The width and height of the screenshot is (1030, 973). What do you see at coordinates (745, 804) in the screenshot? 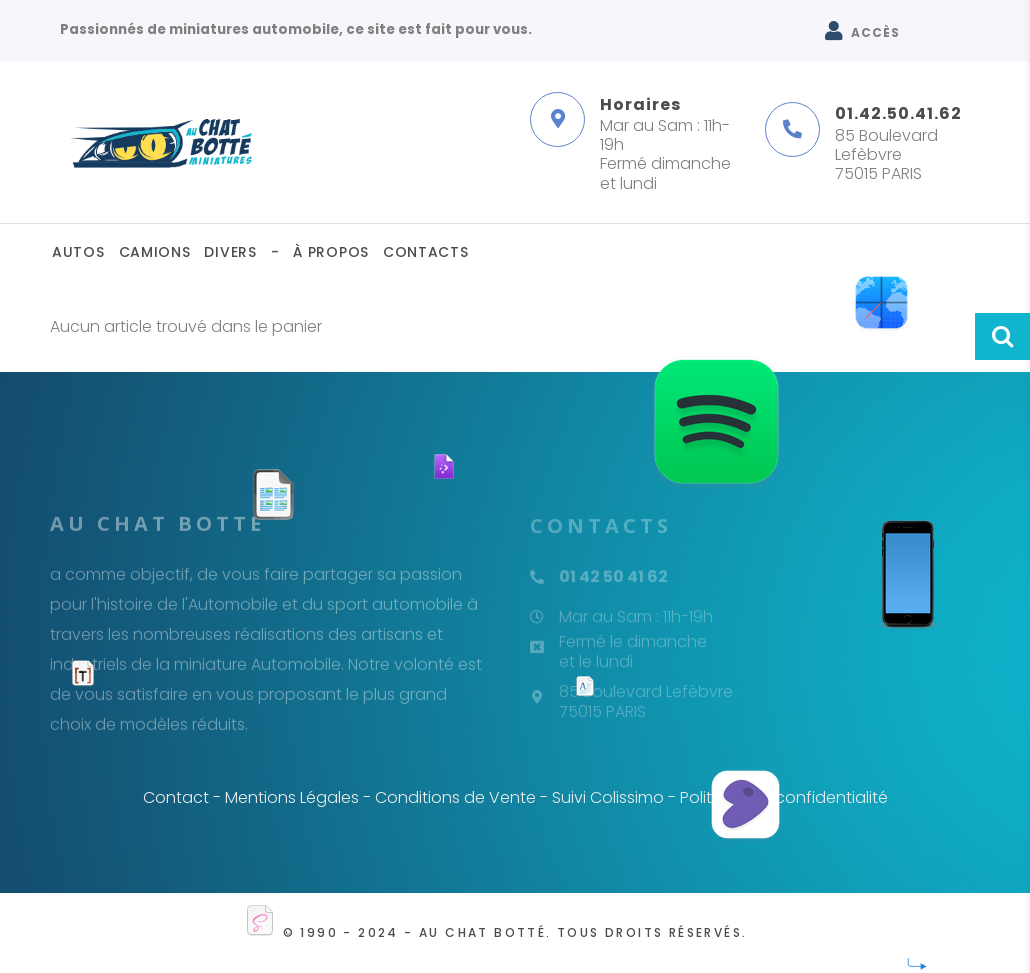
I see `open gentoo linux application` at bounding box center [745, 804].